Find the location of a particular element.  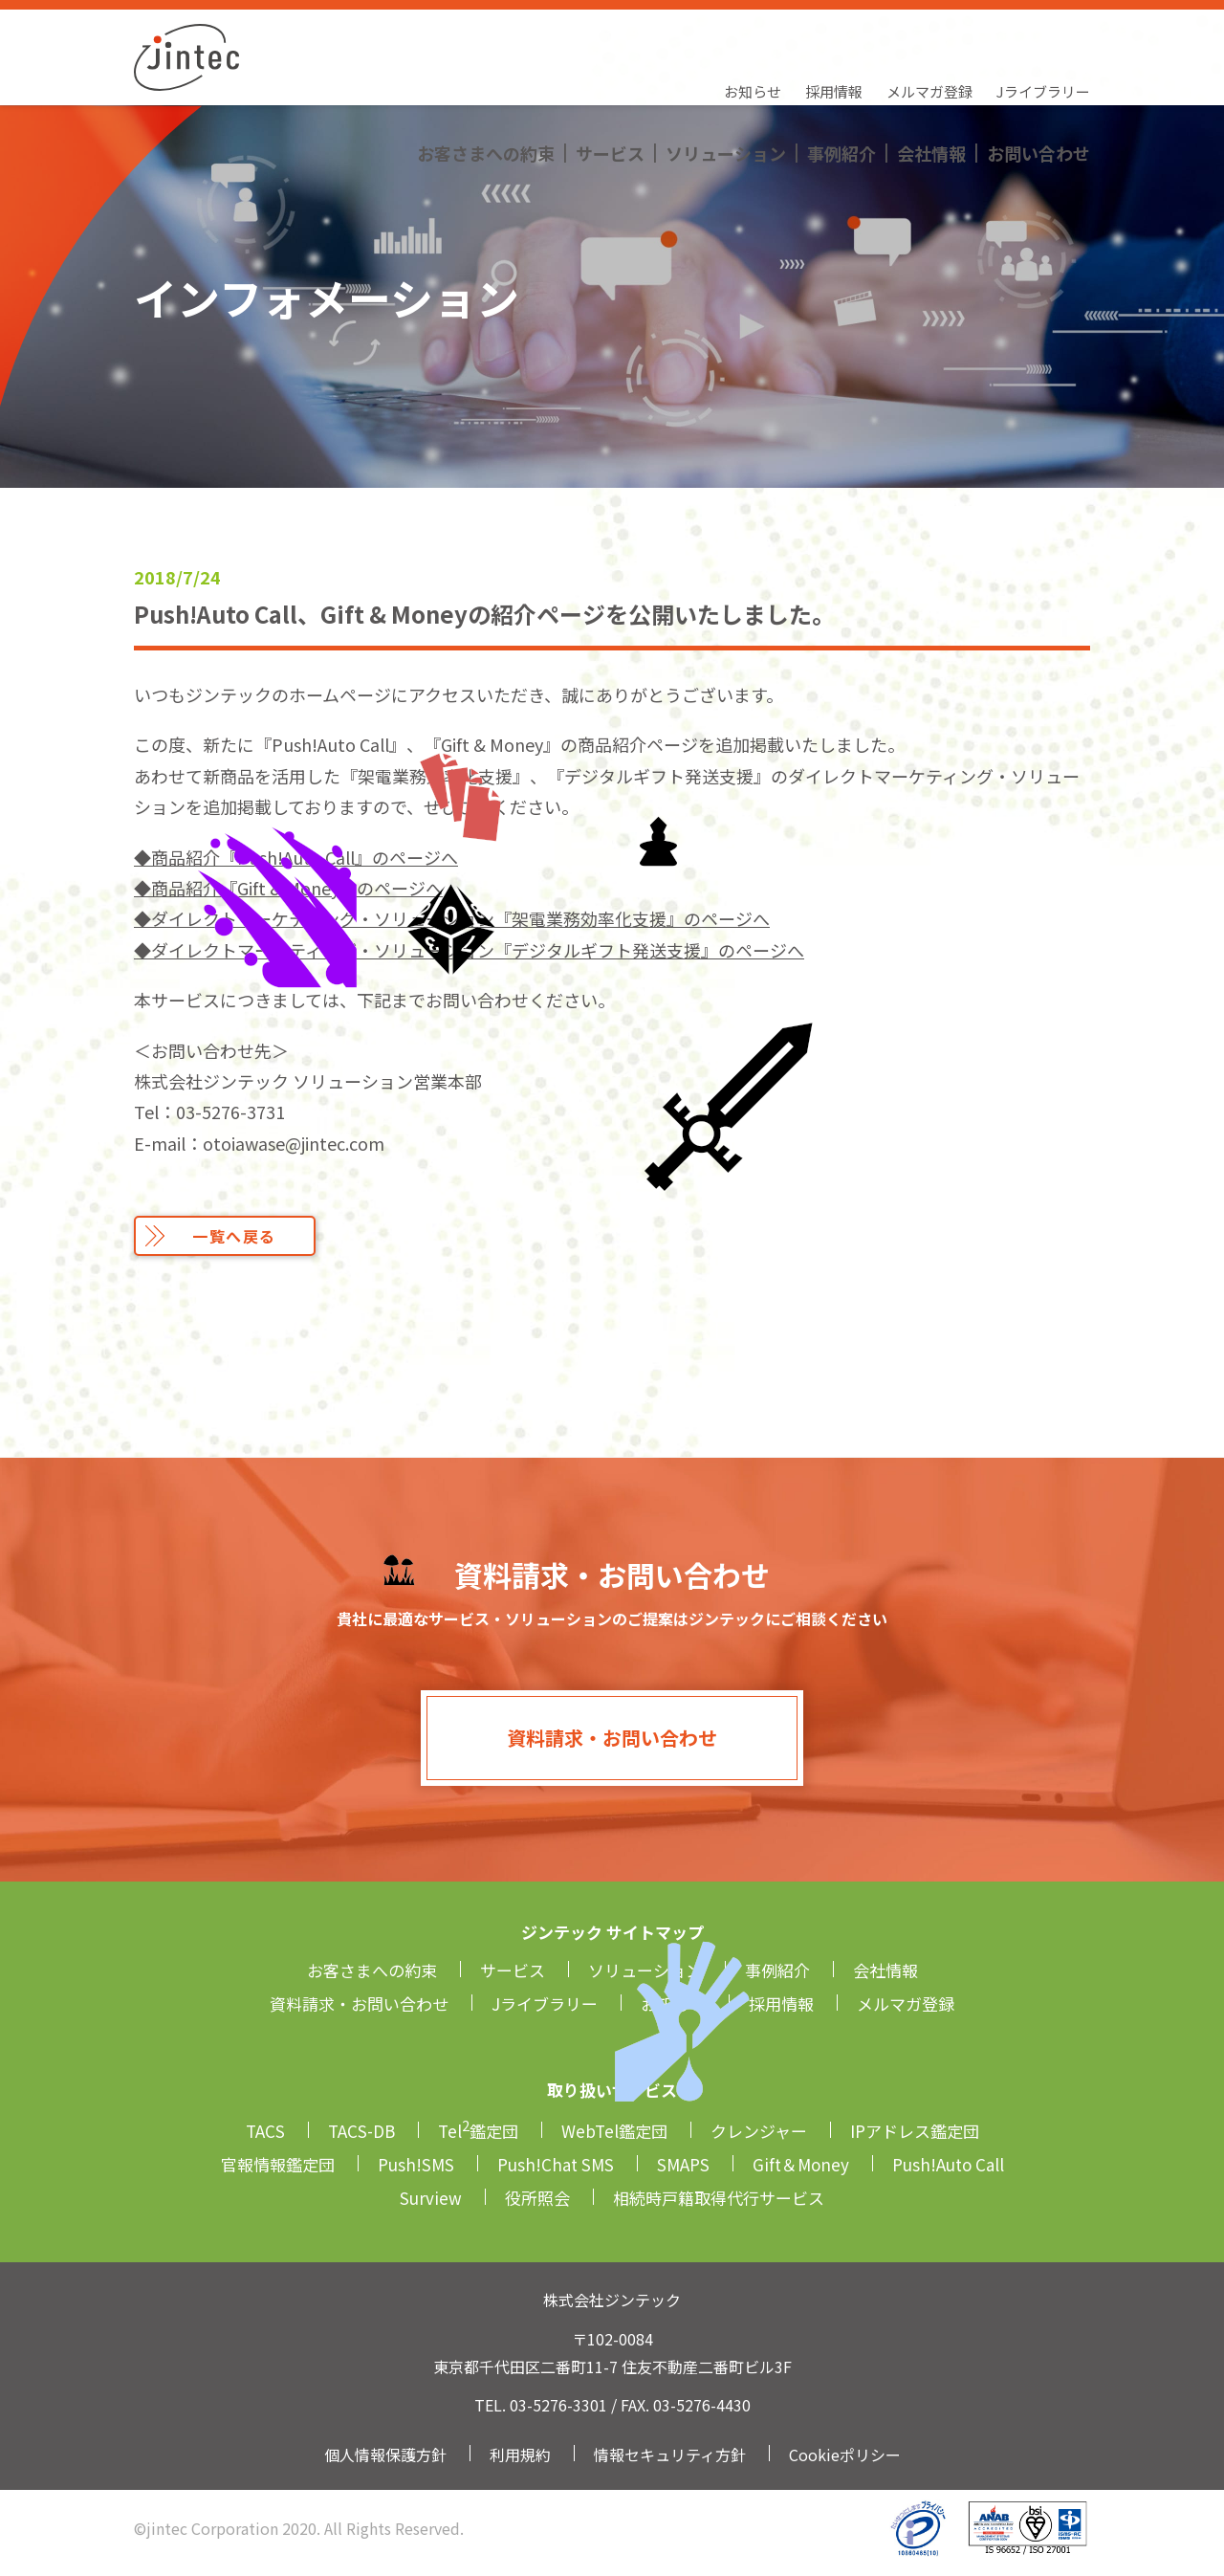

select the abbot piece in a board game is located at coordinates (658, 841).